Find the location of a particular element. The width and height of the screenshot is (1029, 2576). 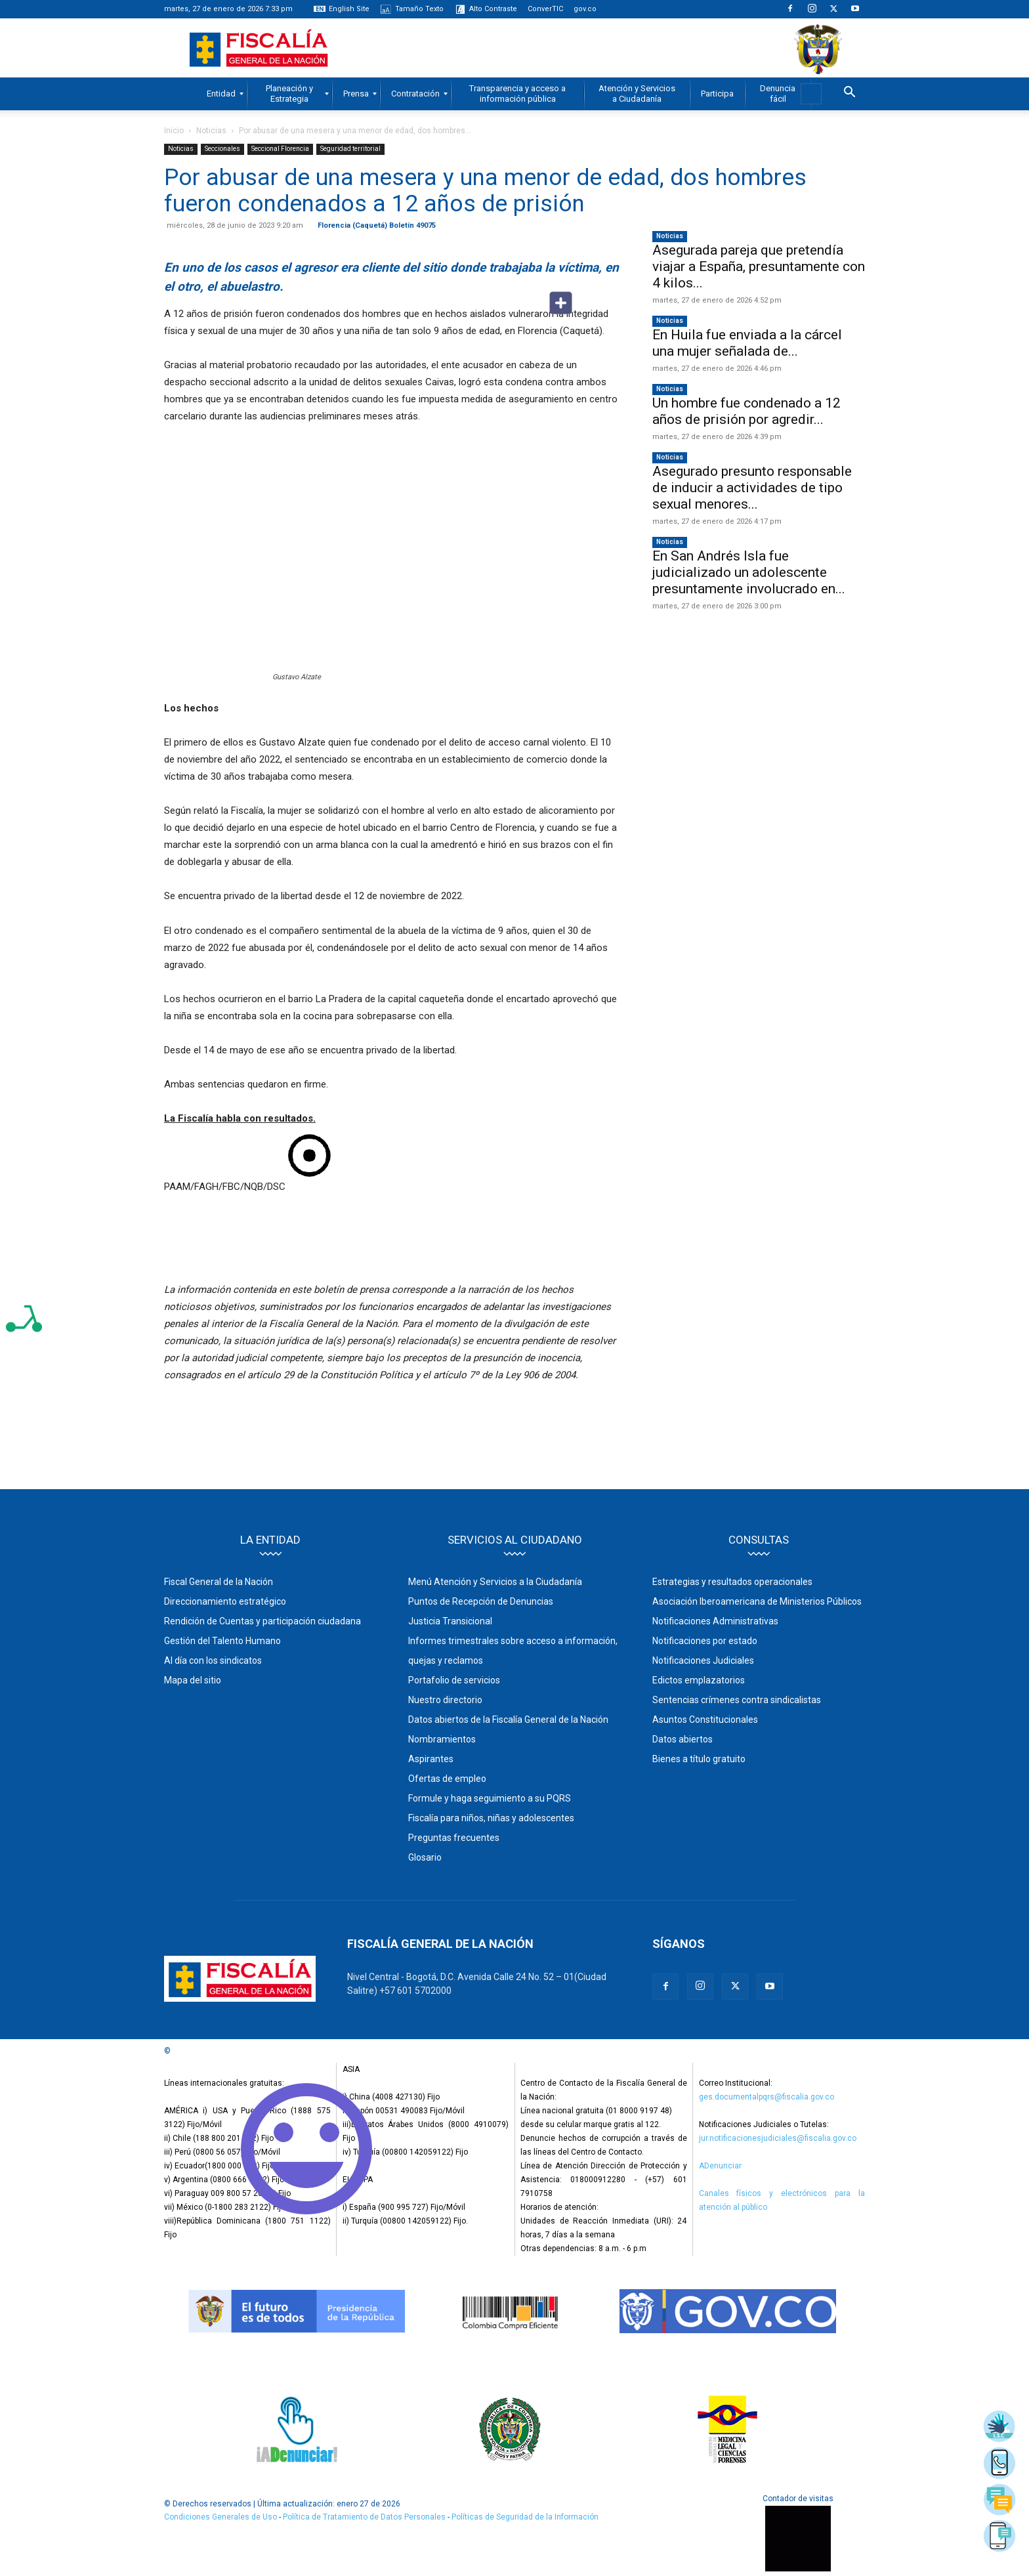

adjust image or display settings is located at coordinates (309, 1155).